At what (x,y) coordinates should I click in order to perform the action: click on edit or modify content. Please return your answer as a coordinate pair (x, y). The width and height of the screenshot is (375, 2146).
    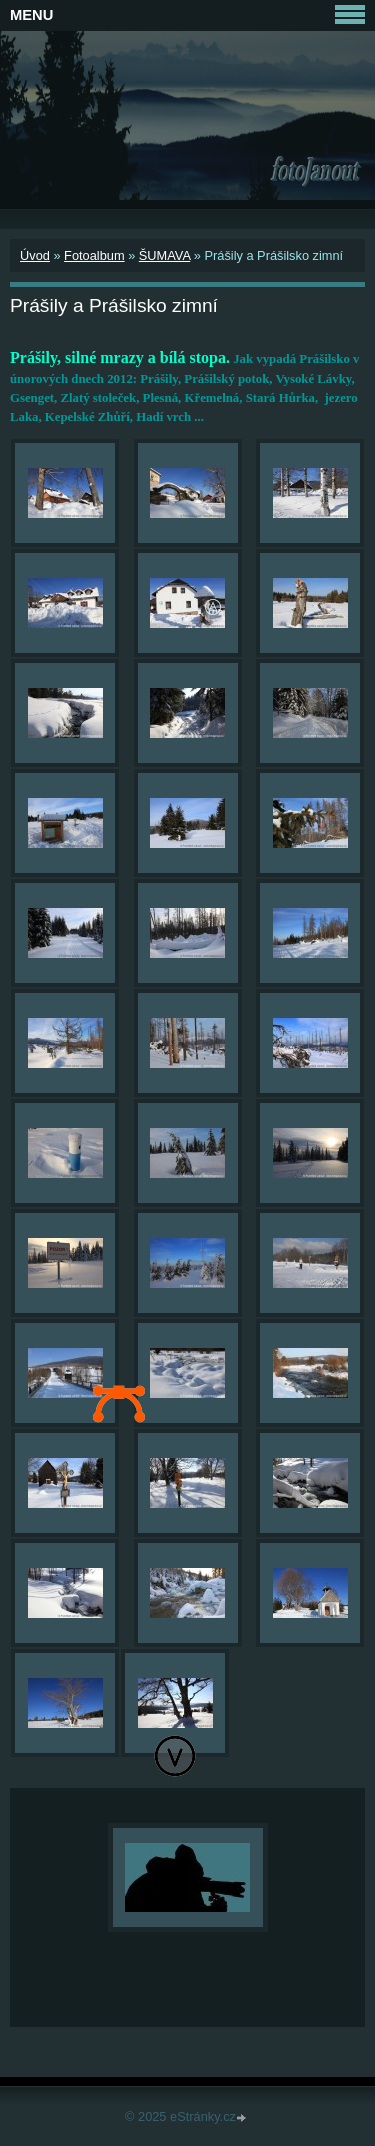
    Looking at the image, I should click on (213, 607).